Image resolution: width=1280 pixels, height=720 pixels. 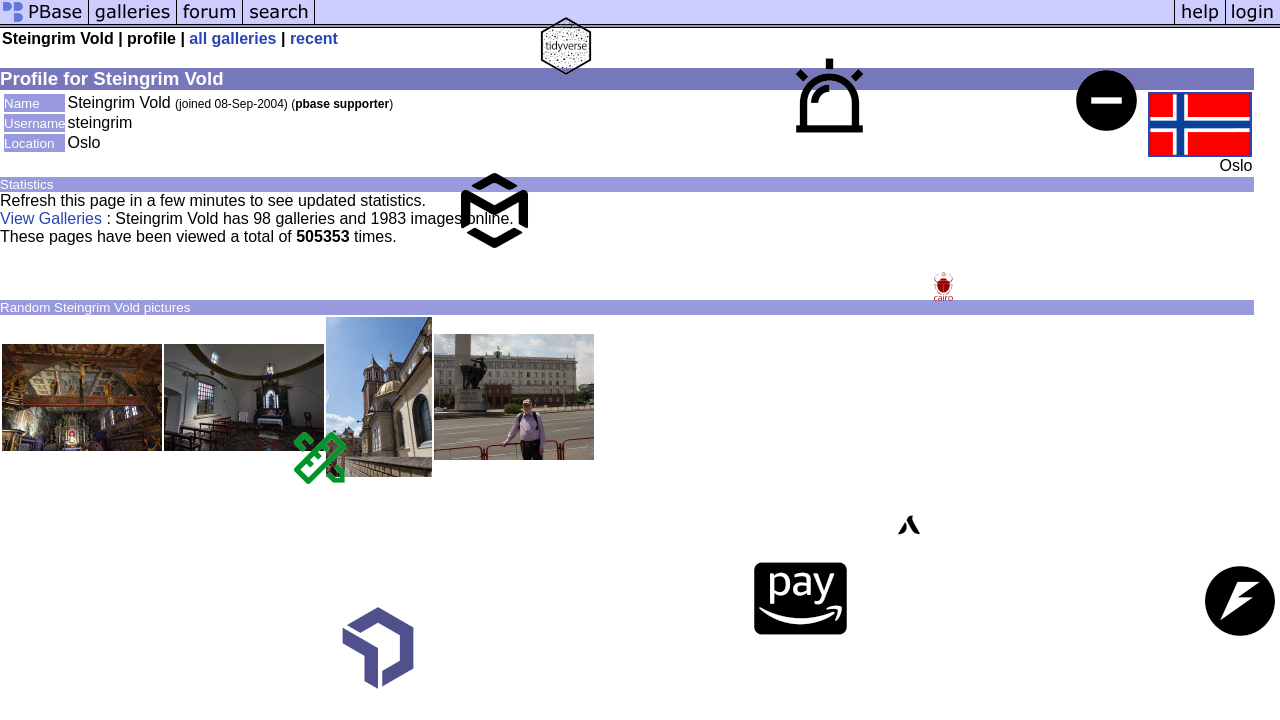 What do you see at coordinates (566, 46) in the screenshot?
I see `tidyverse logo - R data science package collection` at bounding box center [566, 46].